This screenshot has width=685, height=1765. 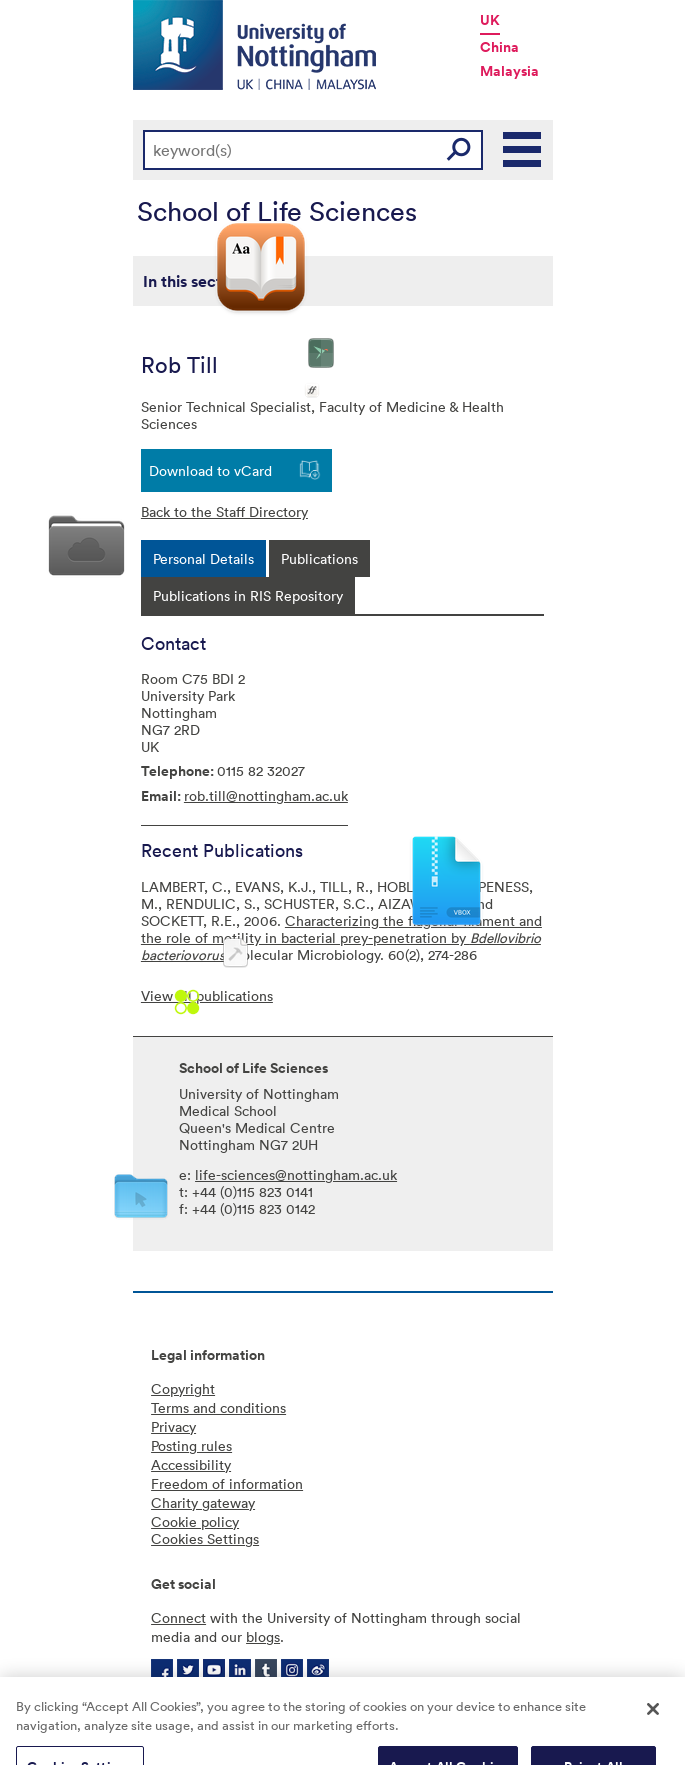 I want to click on open QuickLookup dictionary app, so click(x=261, y=267).